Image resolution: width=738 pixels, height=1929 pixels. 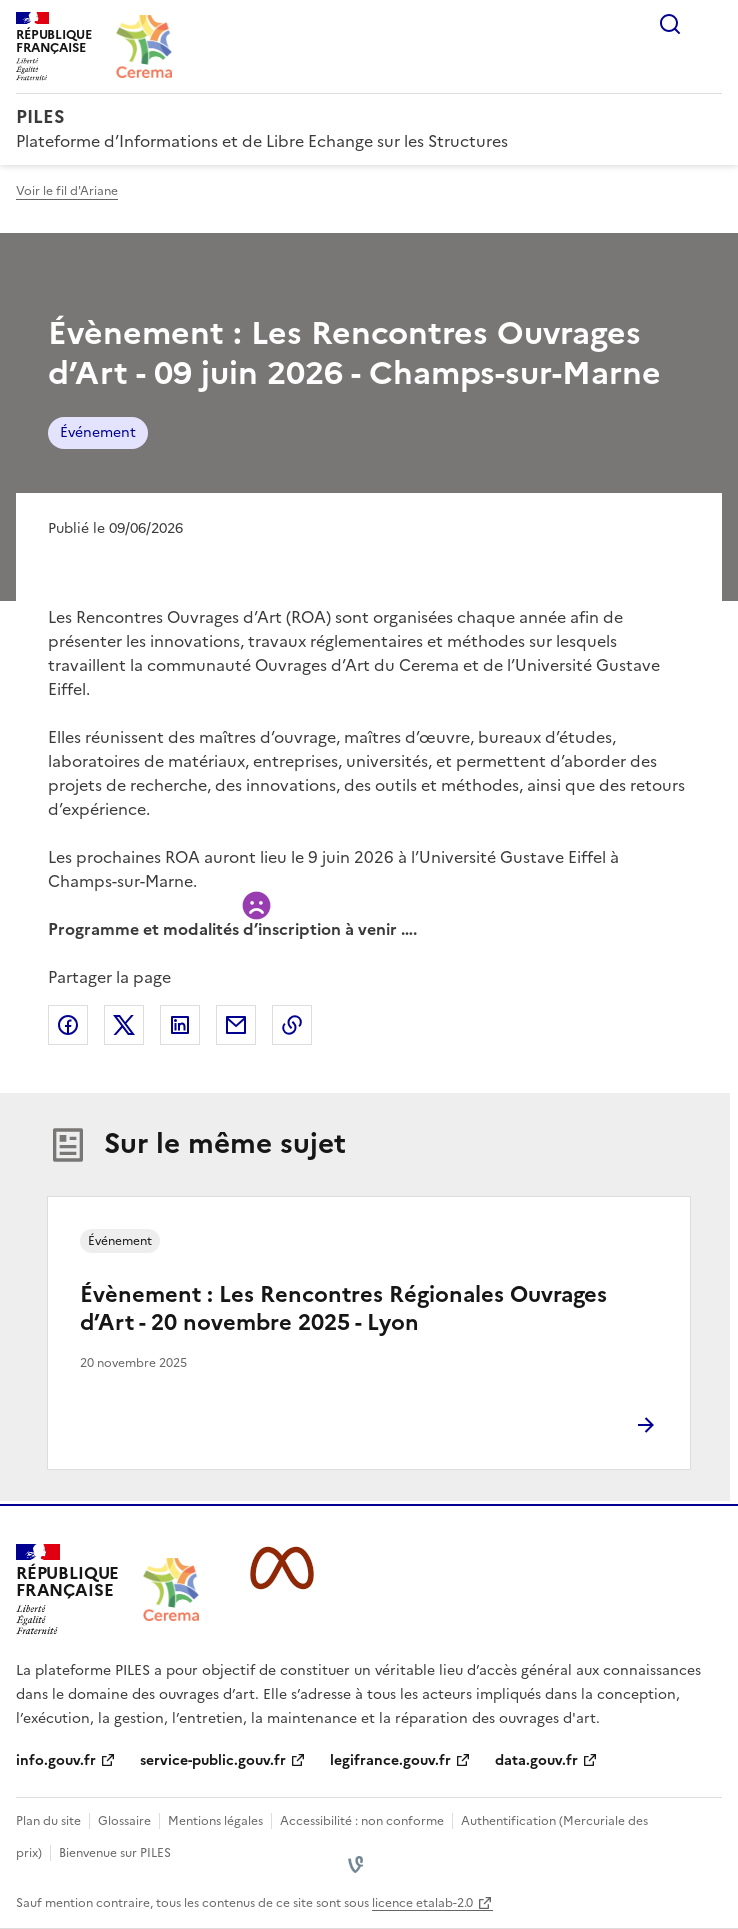 I want to click on vine app logo, so click(x=355, y=1864).